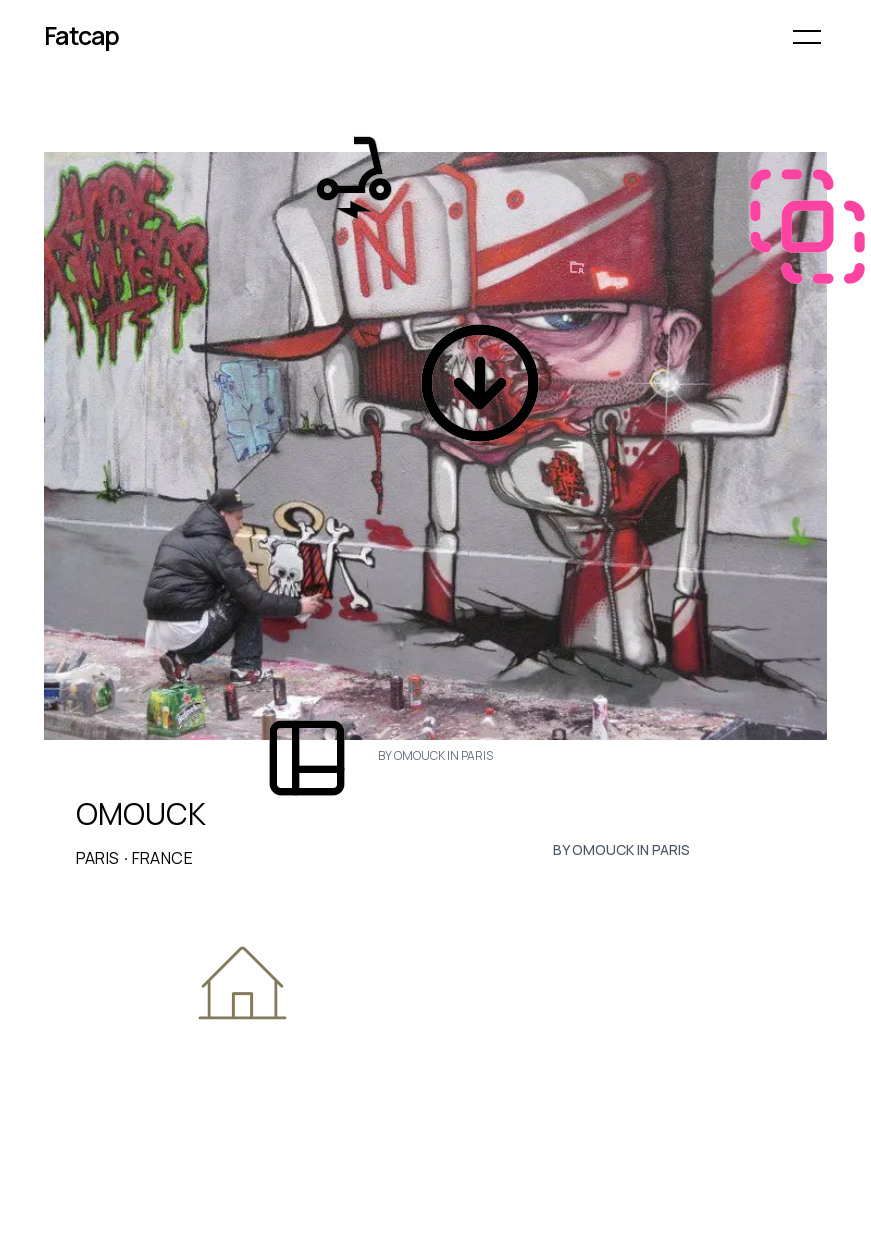 The width and height of the screenshot is (871, 1256). I want to click on switch to left-bottom panel layout, so click(307, 758).